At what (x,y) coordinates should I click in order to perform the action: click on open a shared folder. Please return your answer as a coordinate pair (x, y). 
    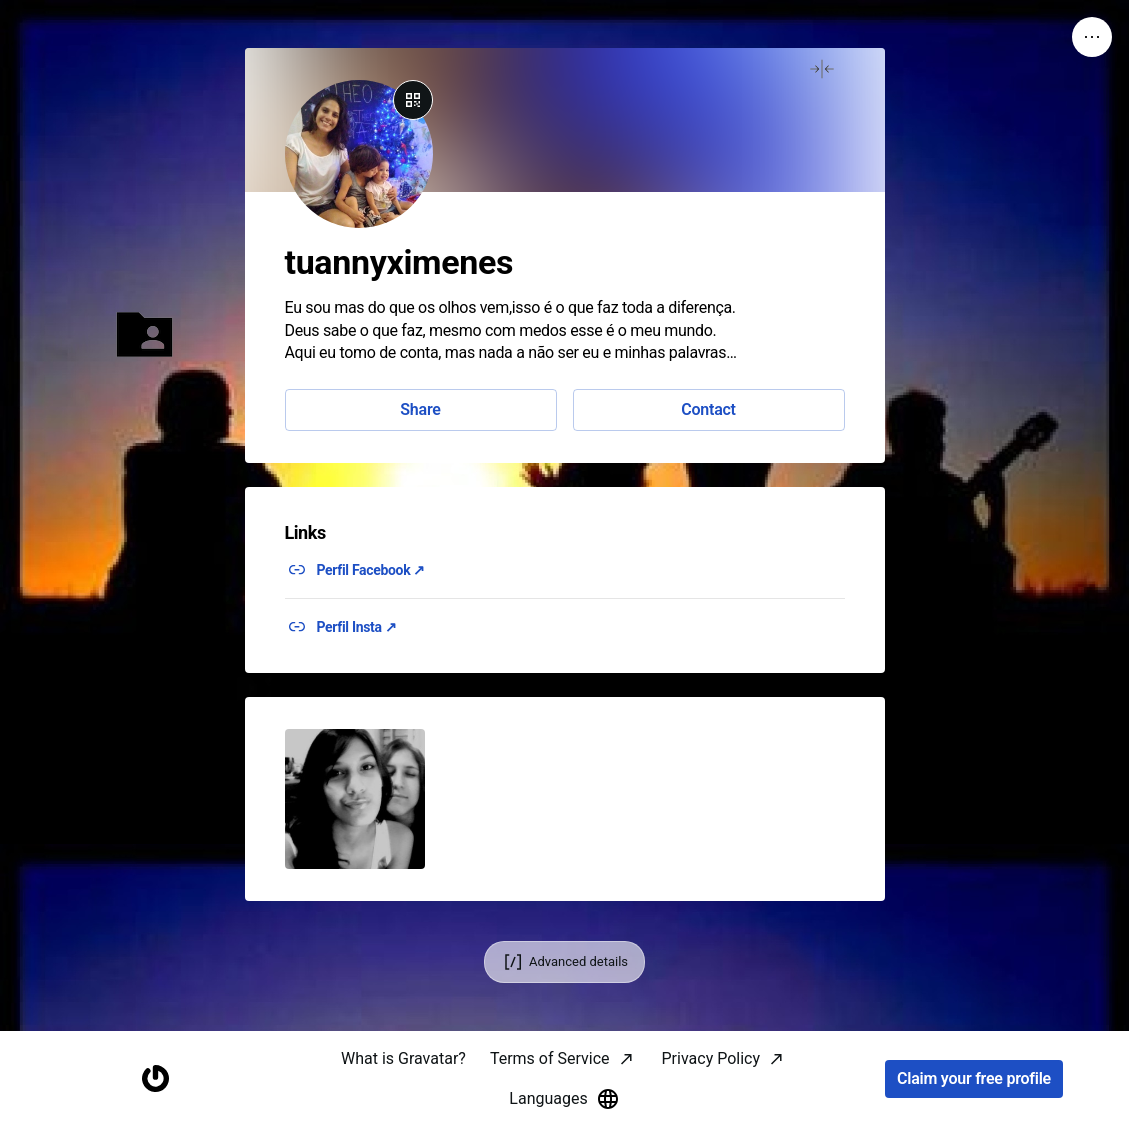
    Looking at the image, I should click on (144, 334).